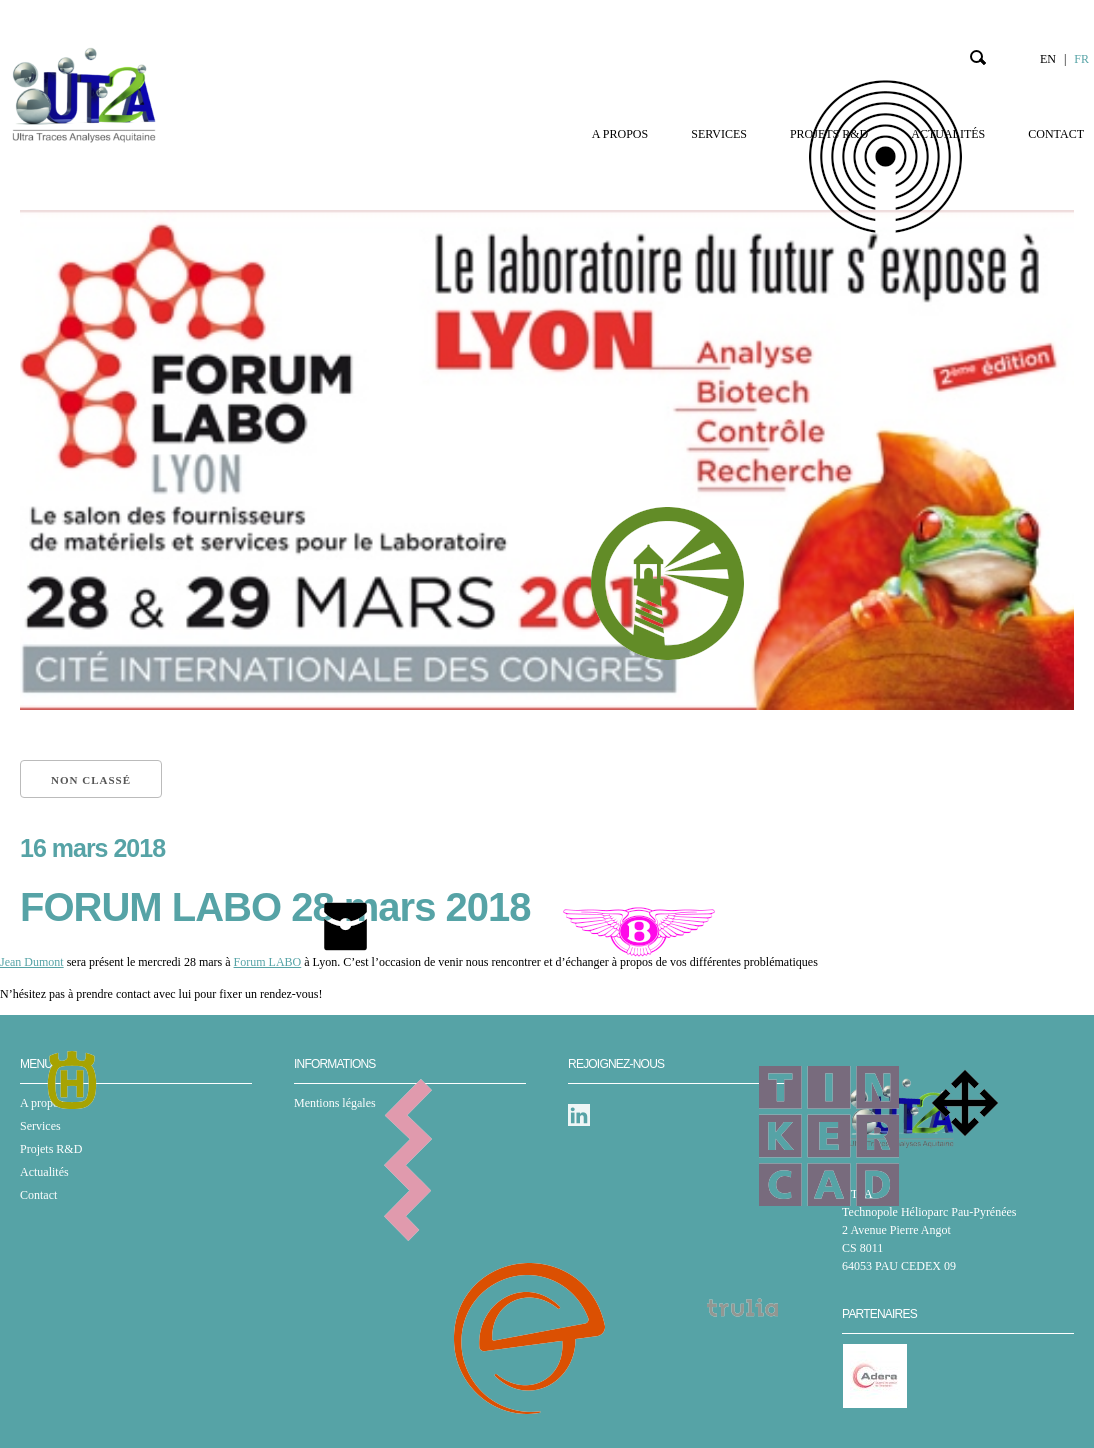 This screenshot has width=1094, height=1448. I want to click on Bentley Motors official brand logo, so click(639, 932).